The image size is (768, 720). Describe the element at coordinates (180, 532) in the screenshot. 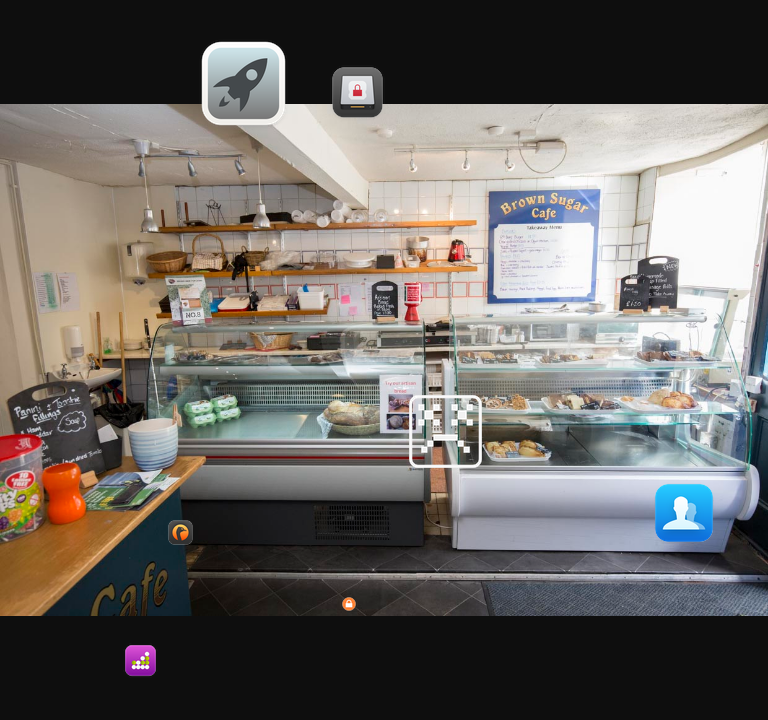

I see `launch qemu virtual machine emulator` at that location.